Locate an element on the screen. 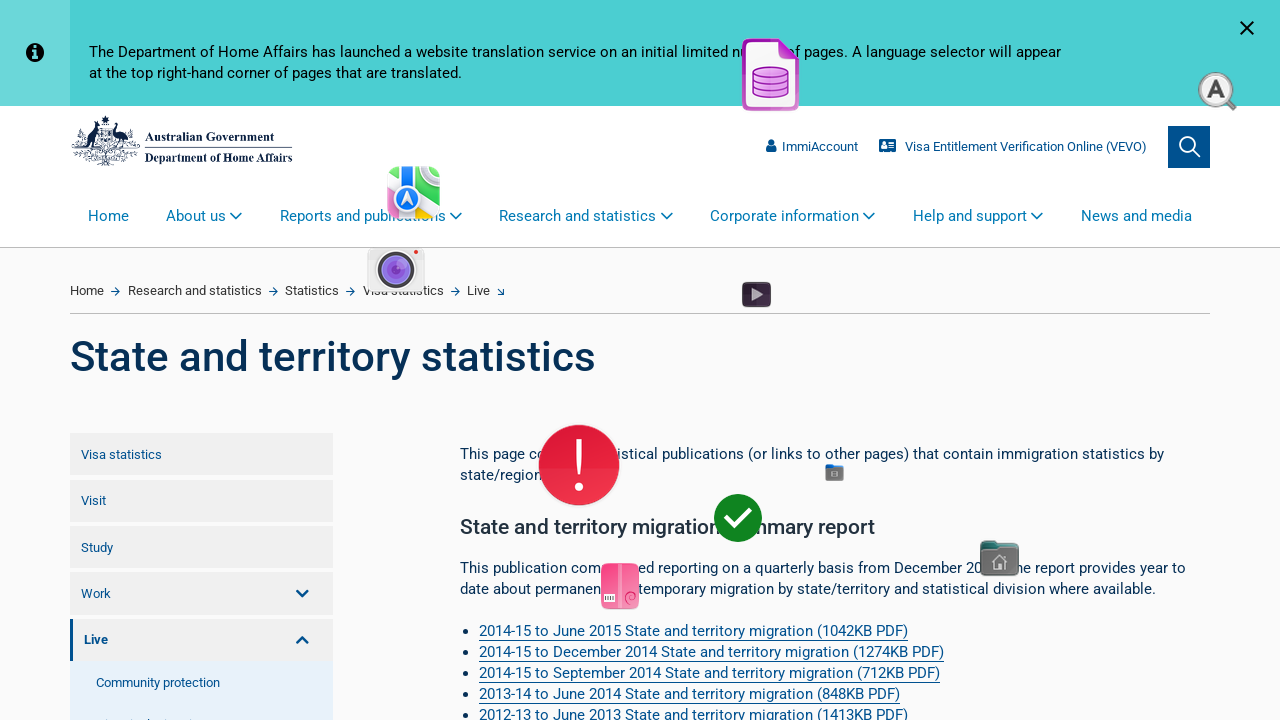  open apple maps application is located at coordinates (413, 192).